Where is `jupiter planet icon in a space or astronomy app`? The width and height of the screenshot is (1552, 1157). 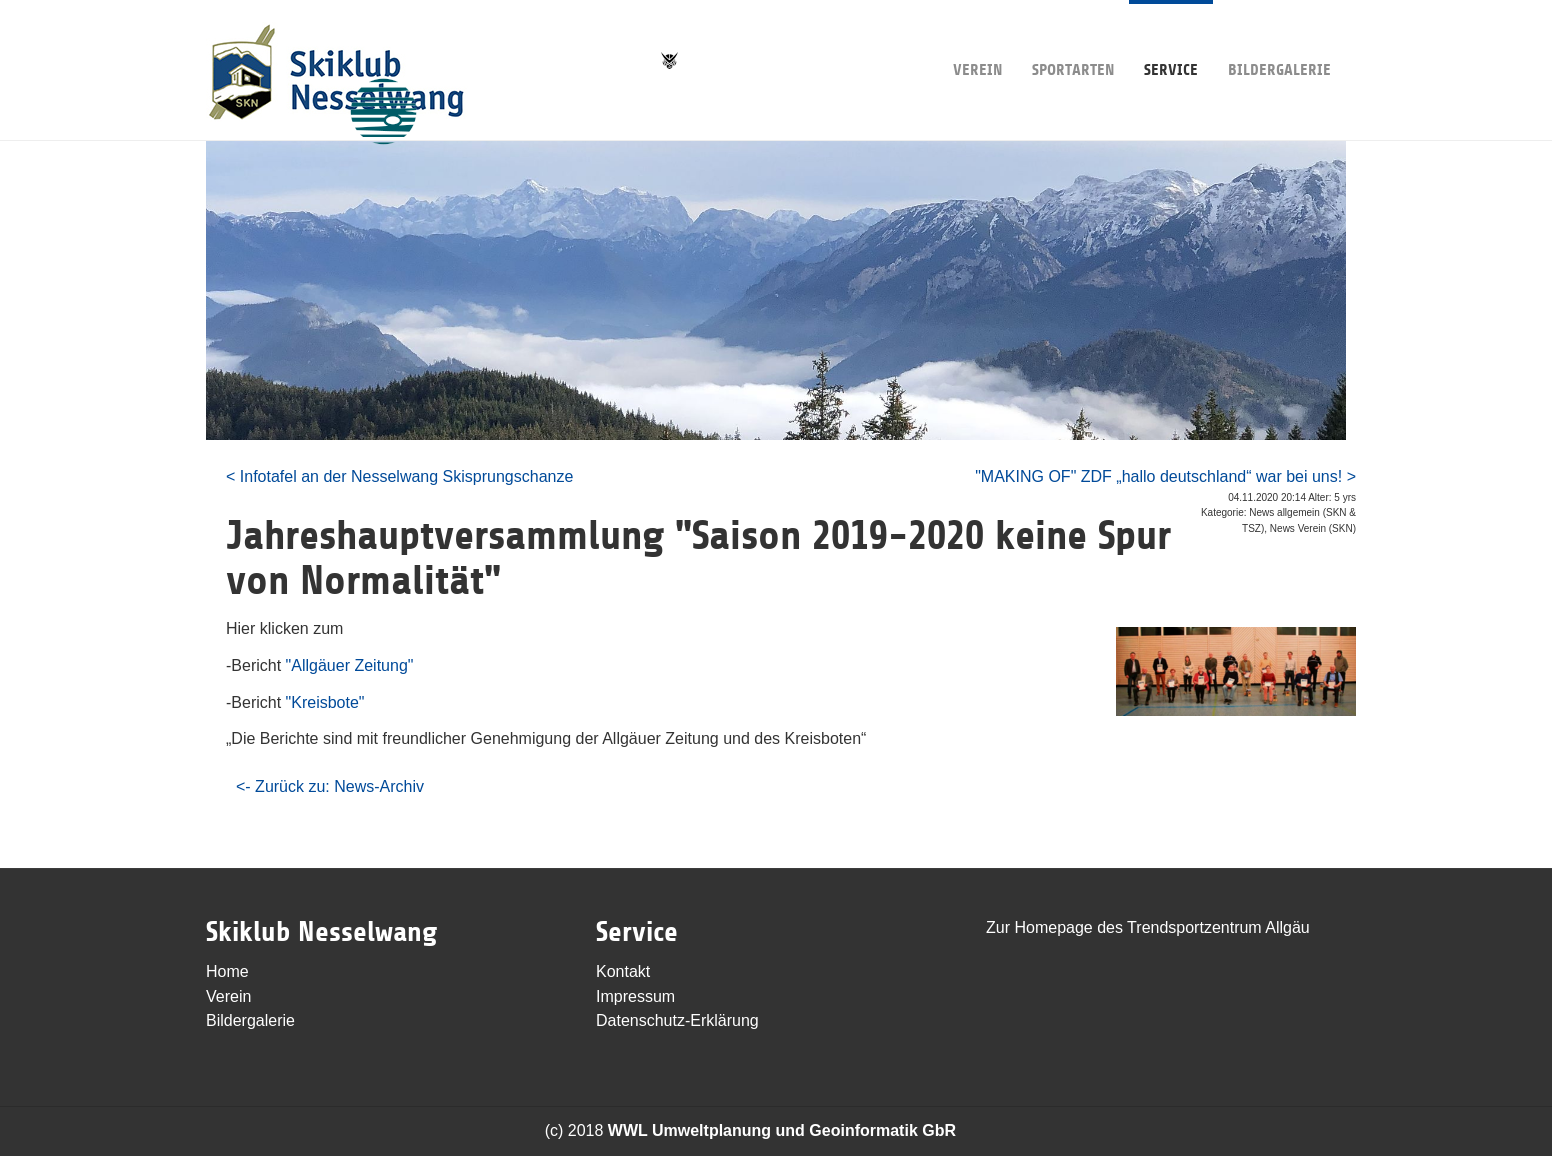
jupiter planet icon in a space or astronomy app is located at coordinates (383, 111).